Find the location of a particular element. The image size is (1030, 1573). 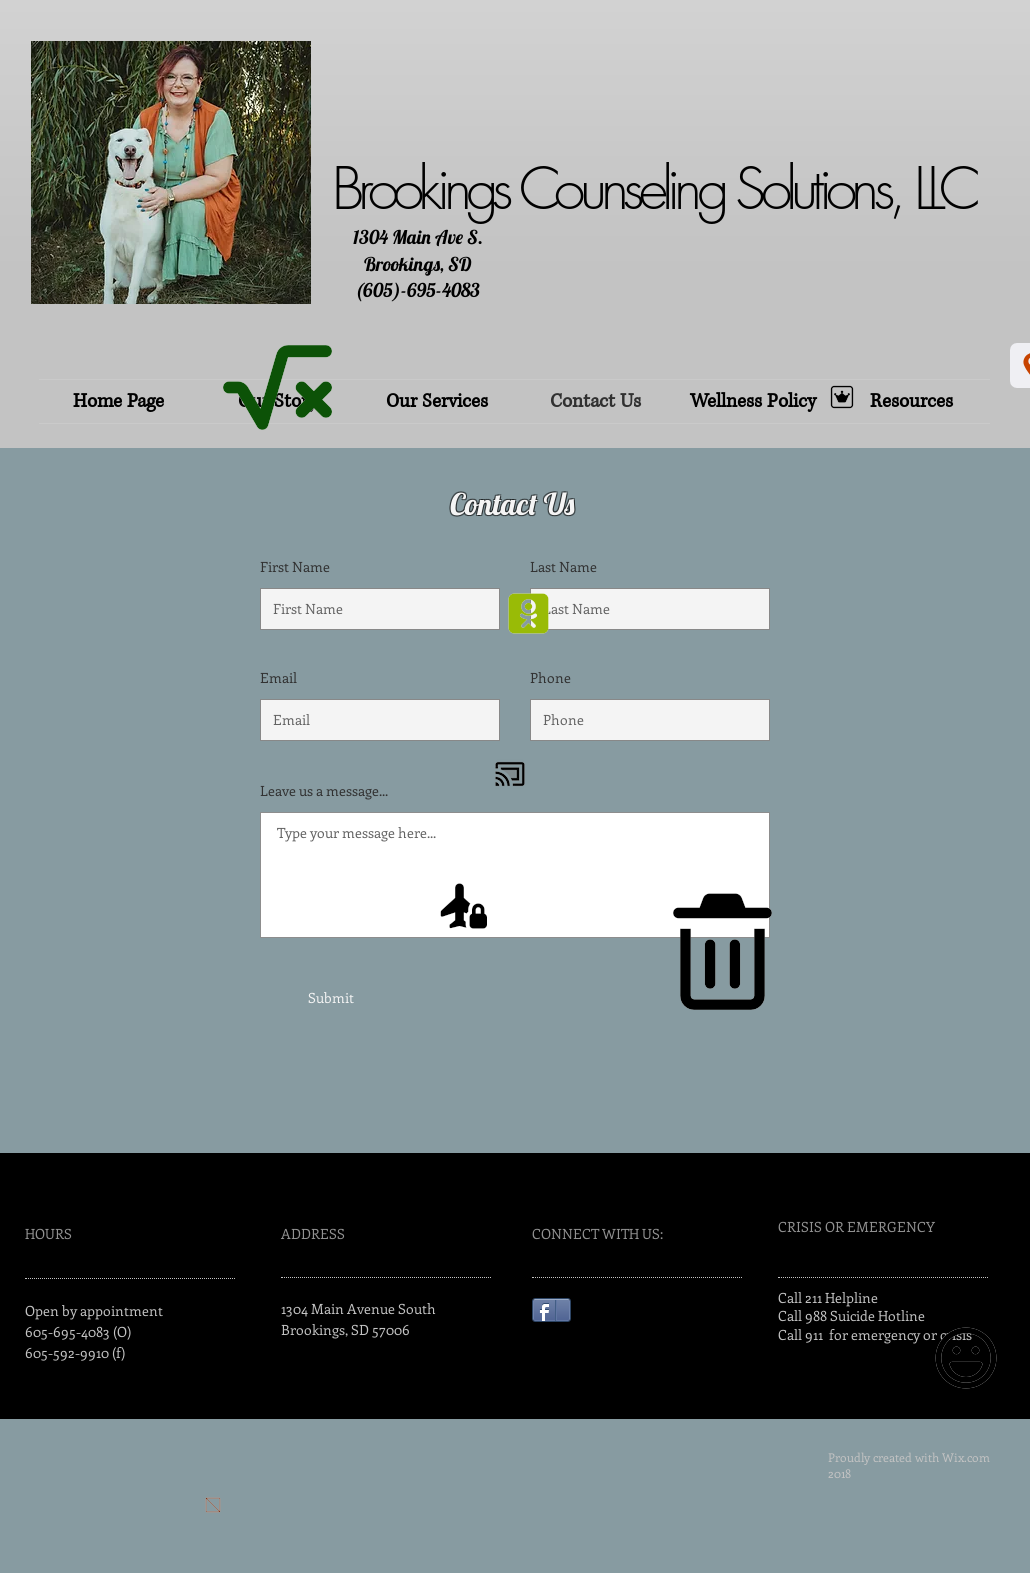

airplane mode is locked or restricted is located at coordinates (462, 906).